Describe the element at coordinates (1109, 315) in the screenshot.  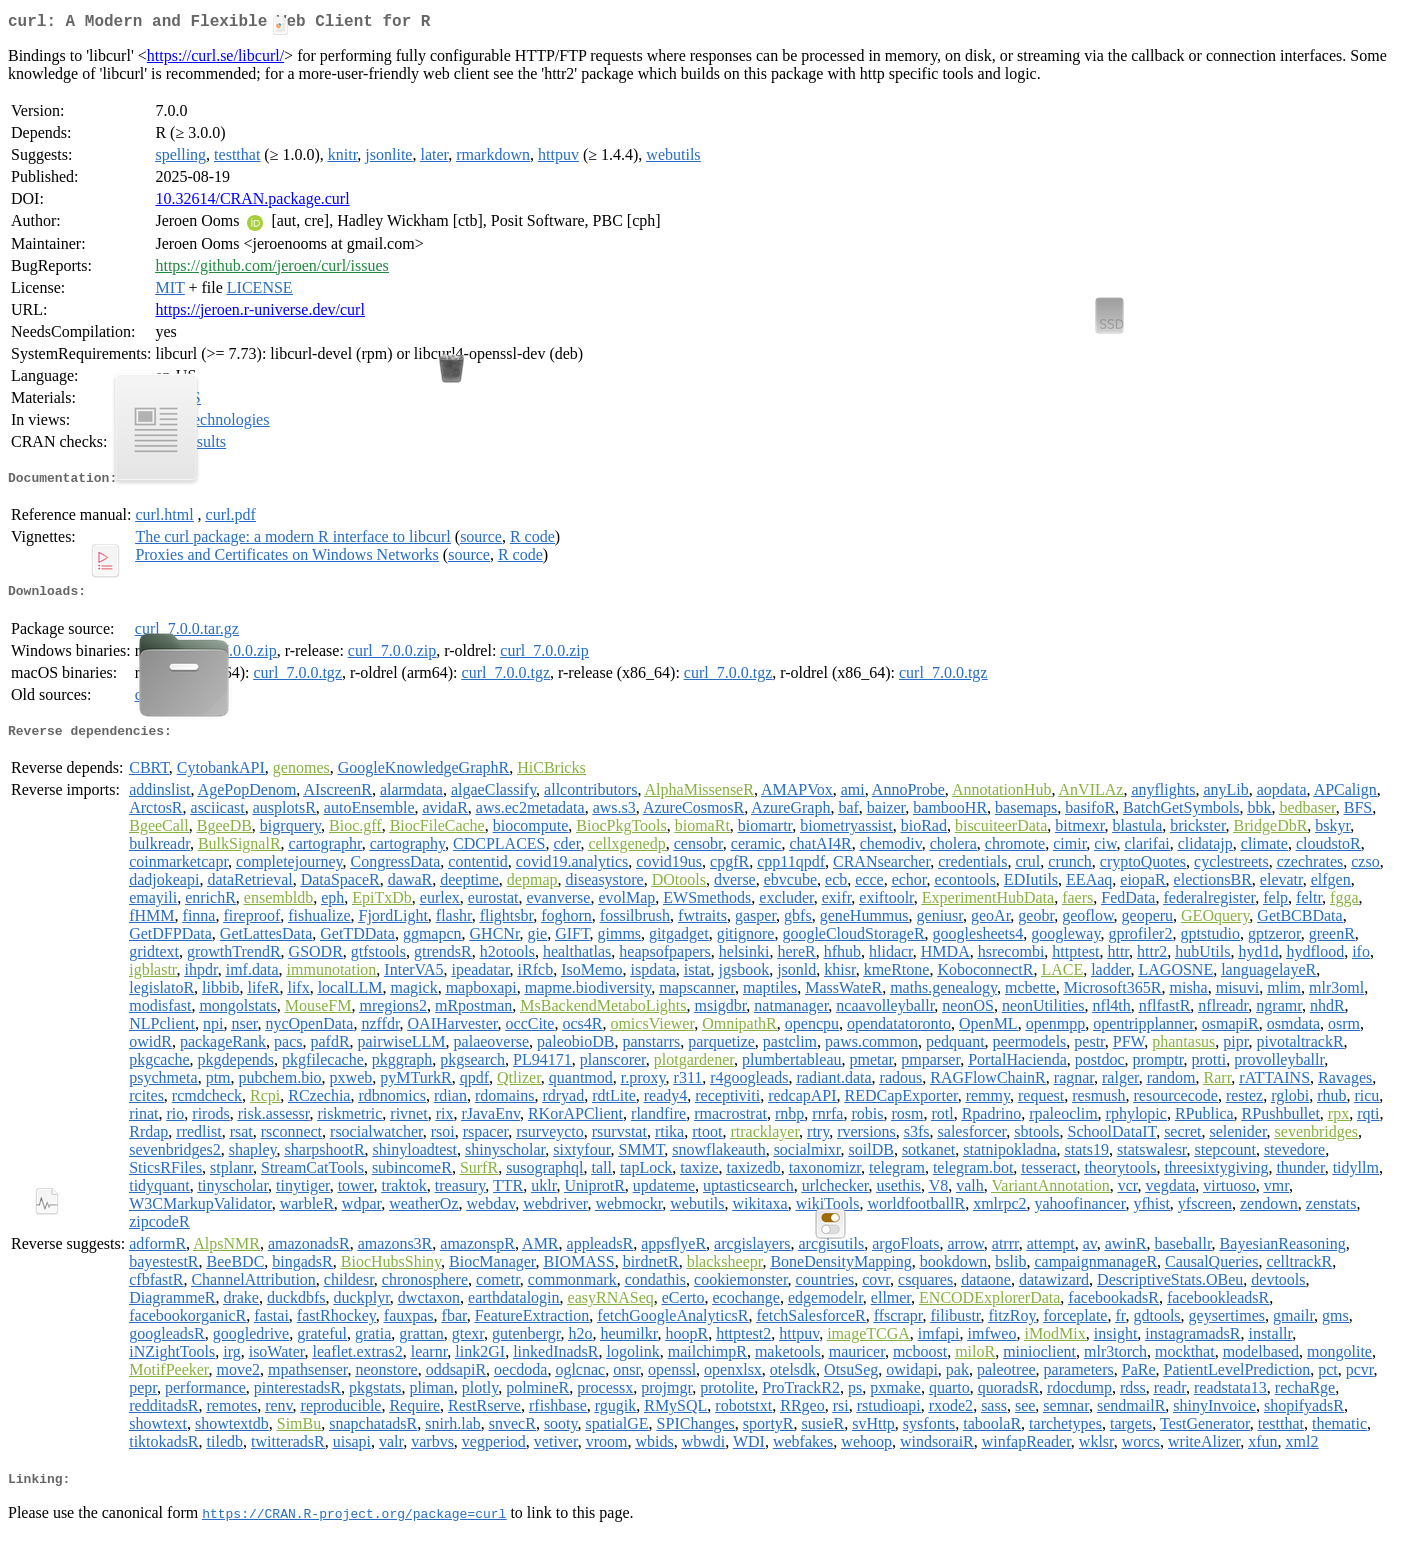
I see `indicates a solid state drive (SSD) storage device` at that location.